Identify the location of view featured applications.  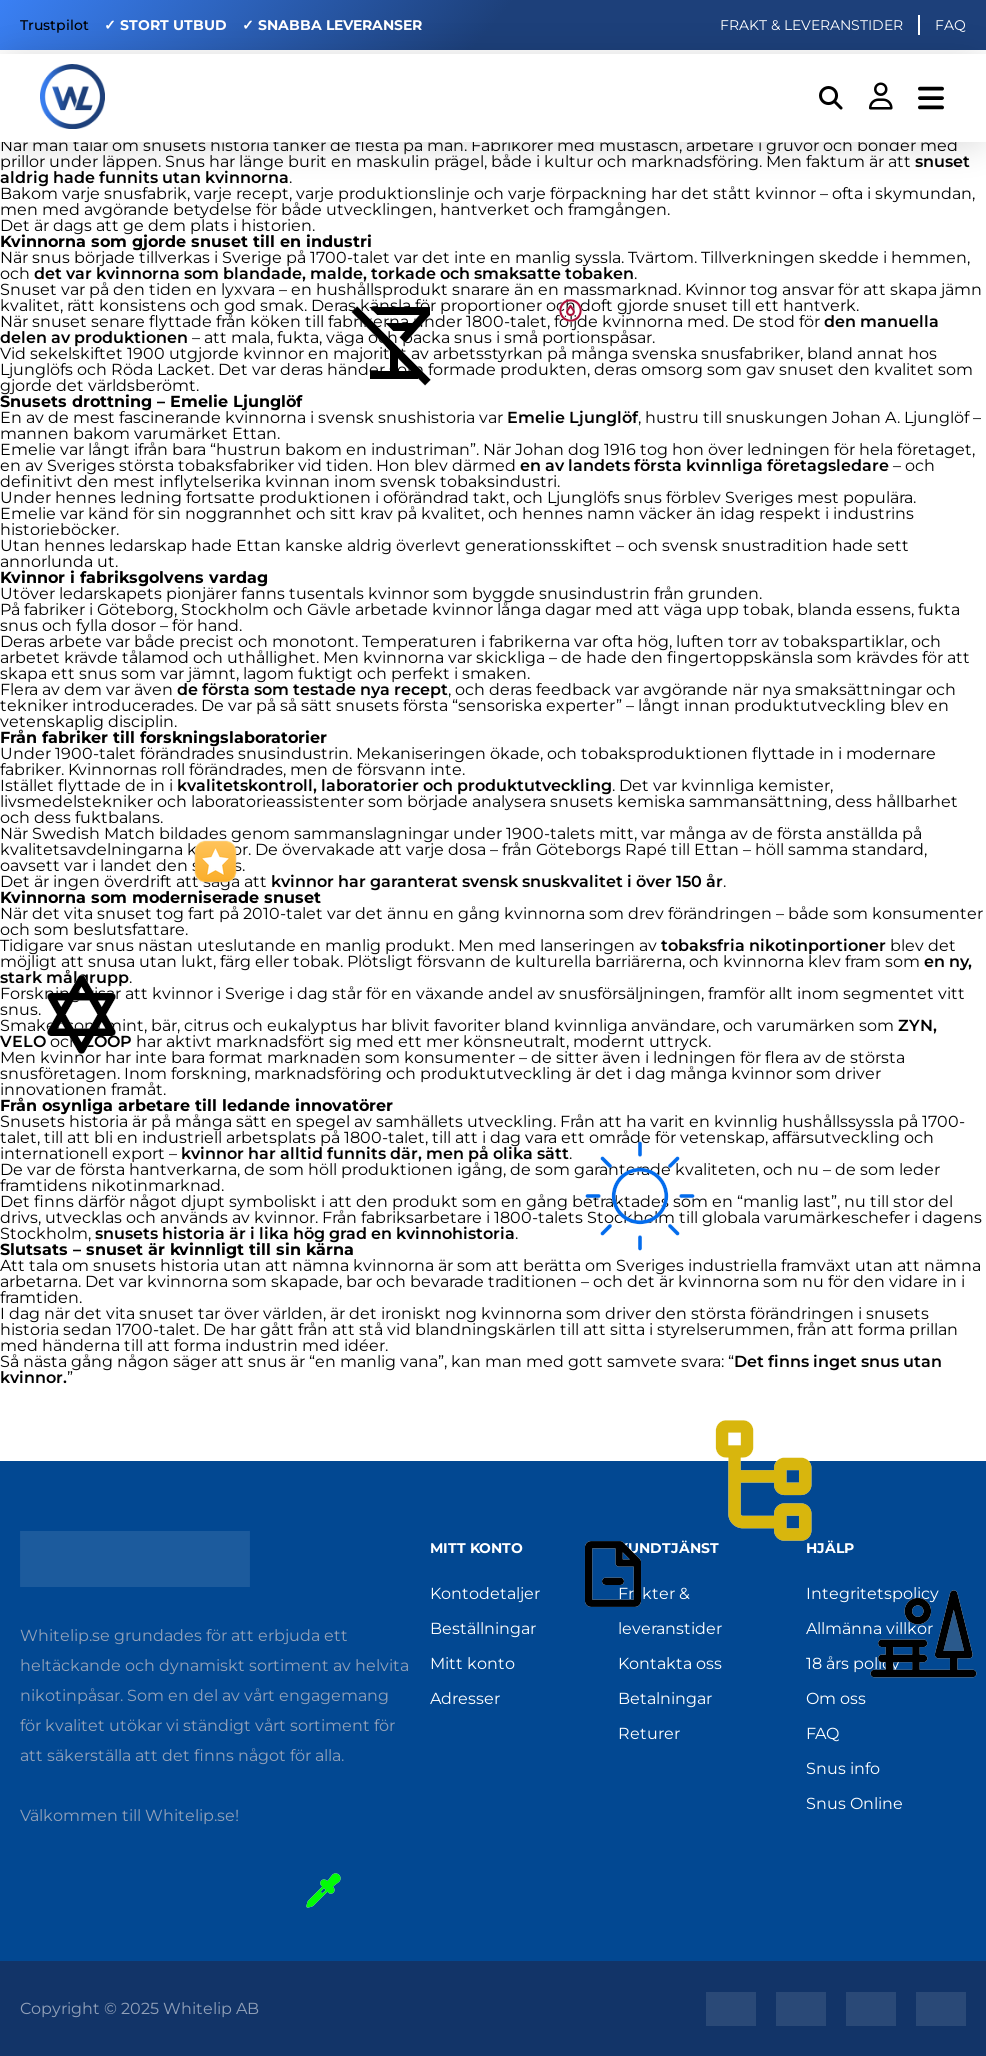
(215, 861).